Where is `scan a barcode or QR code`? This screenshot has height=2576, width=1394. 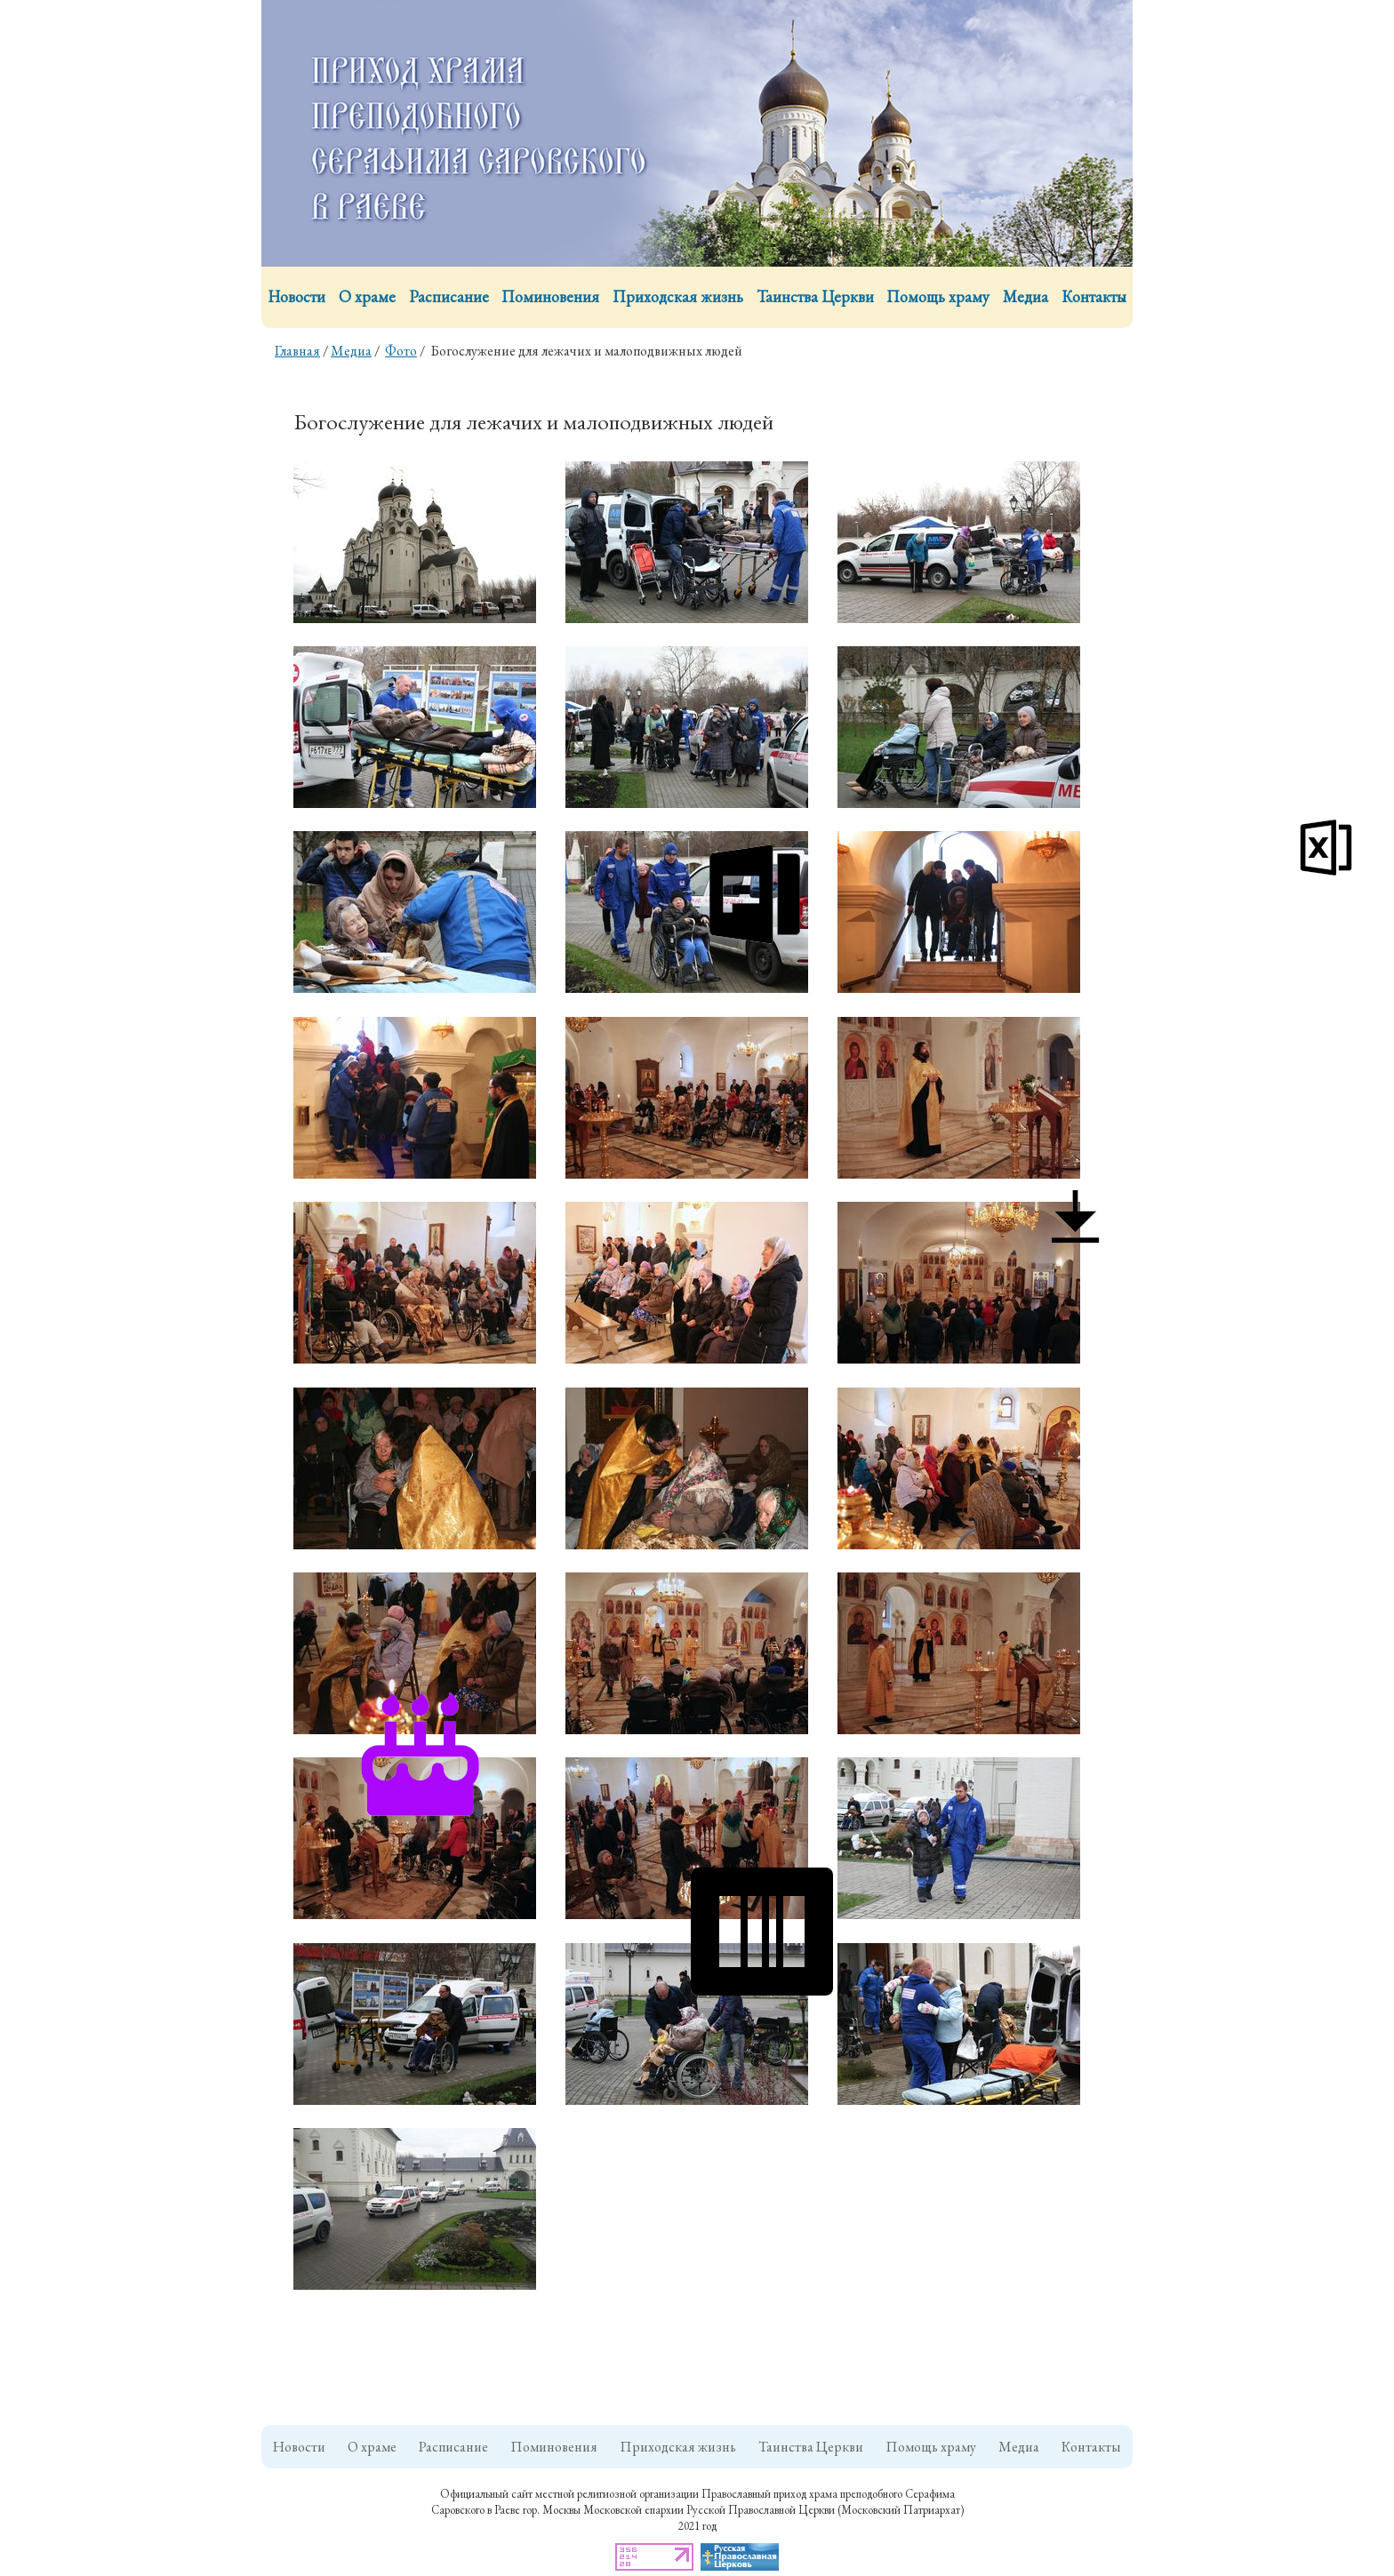
scan a barcode or QR code is located at coordinates (762, 1932).